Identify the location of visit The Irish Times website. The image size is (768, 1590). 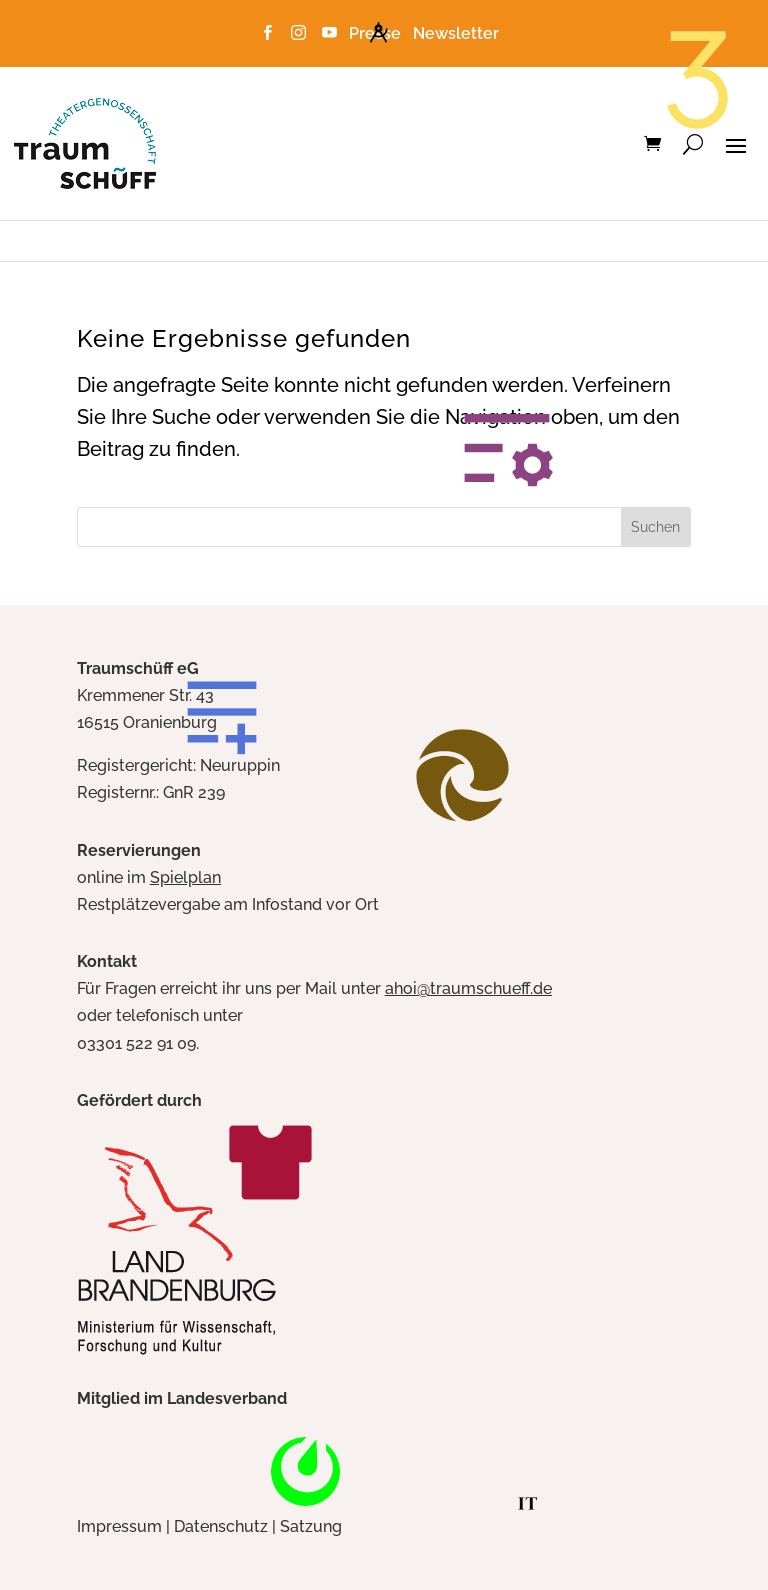
(527, 1503).